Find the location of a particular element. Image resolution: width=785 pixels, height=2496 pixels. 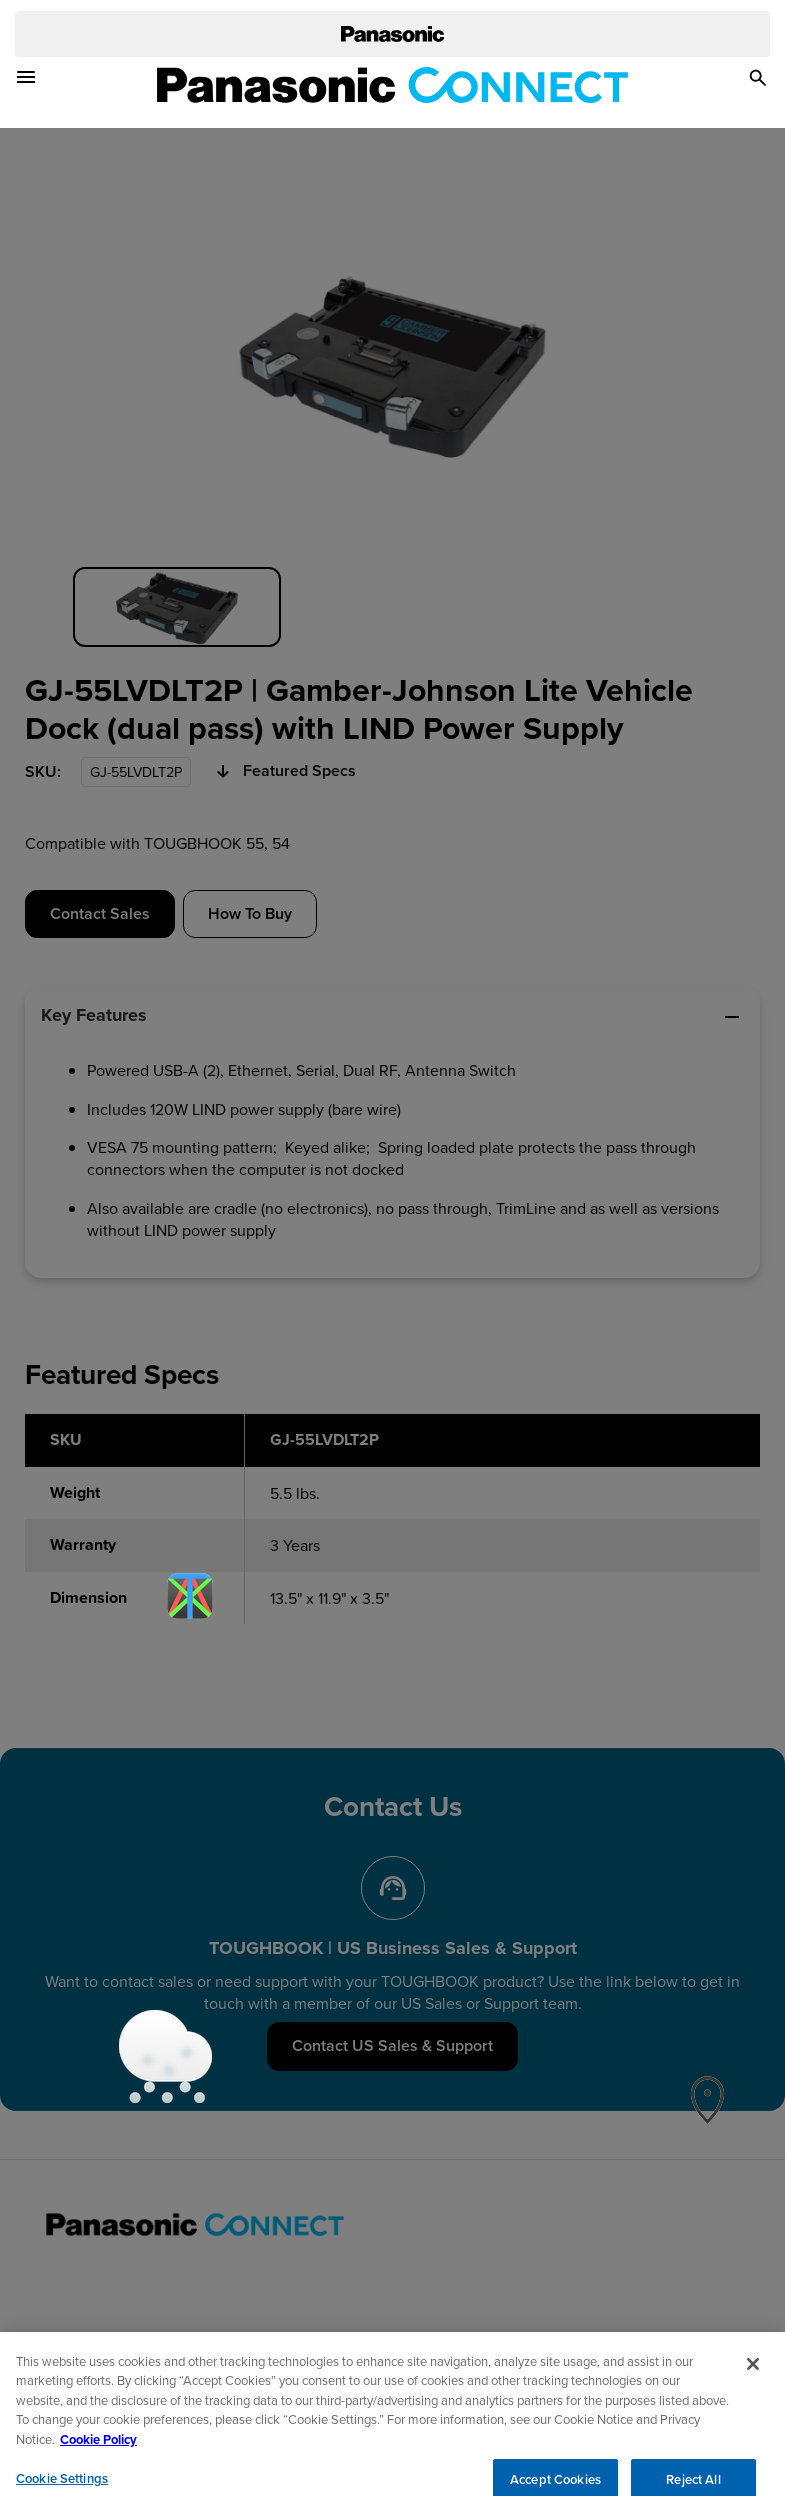

open tixati torrent client is located at coordinates (190, 1596).